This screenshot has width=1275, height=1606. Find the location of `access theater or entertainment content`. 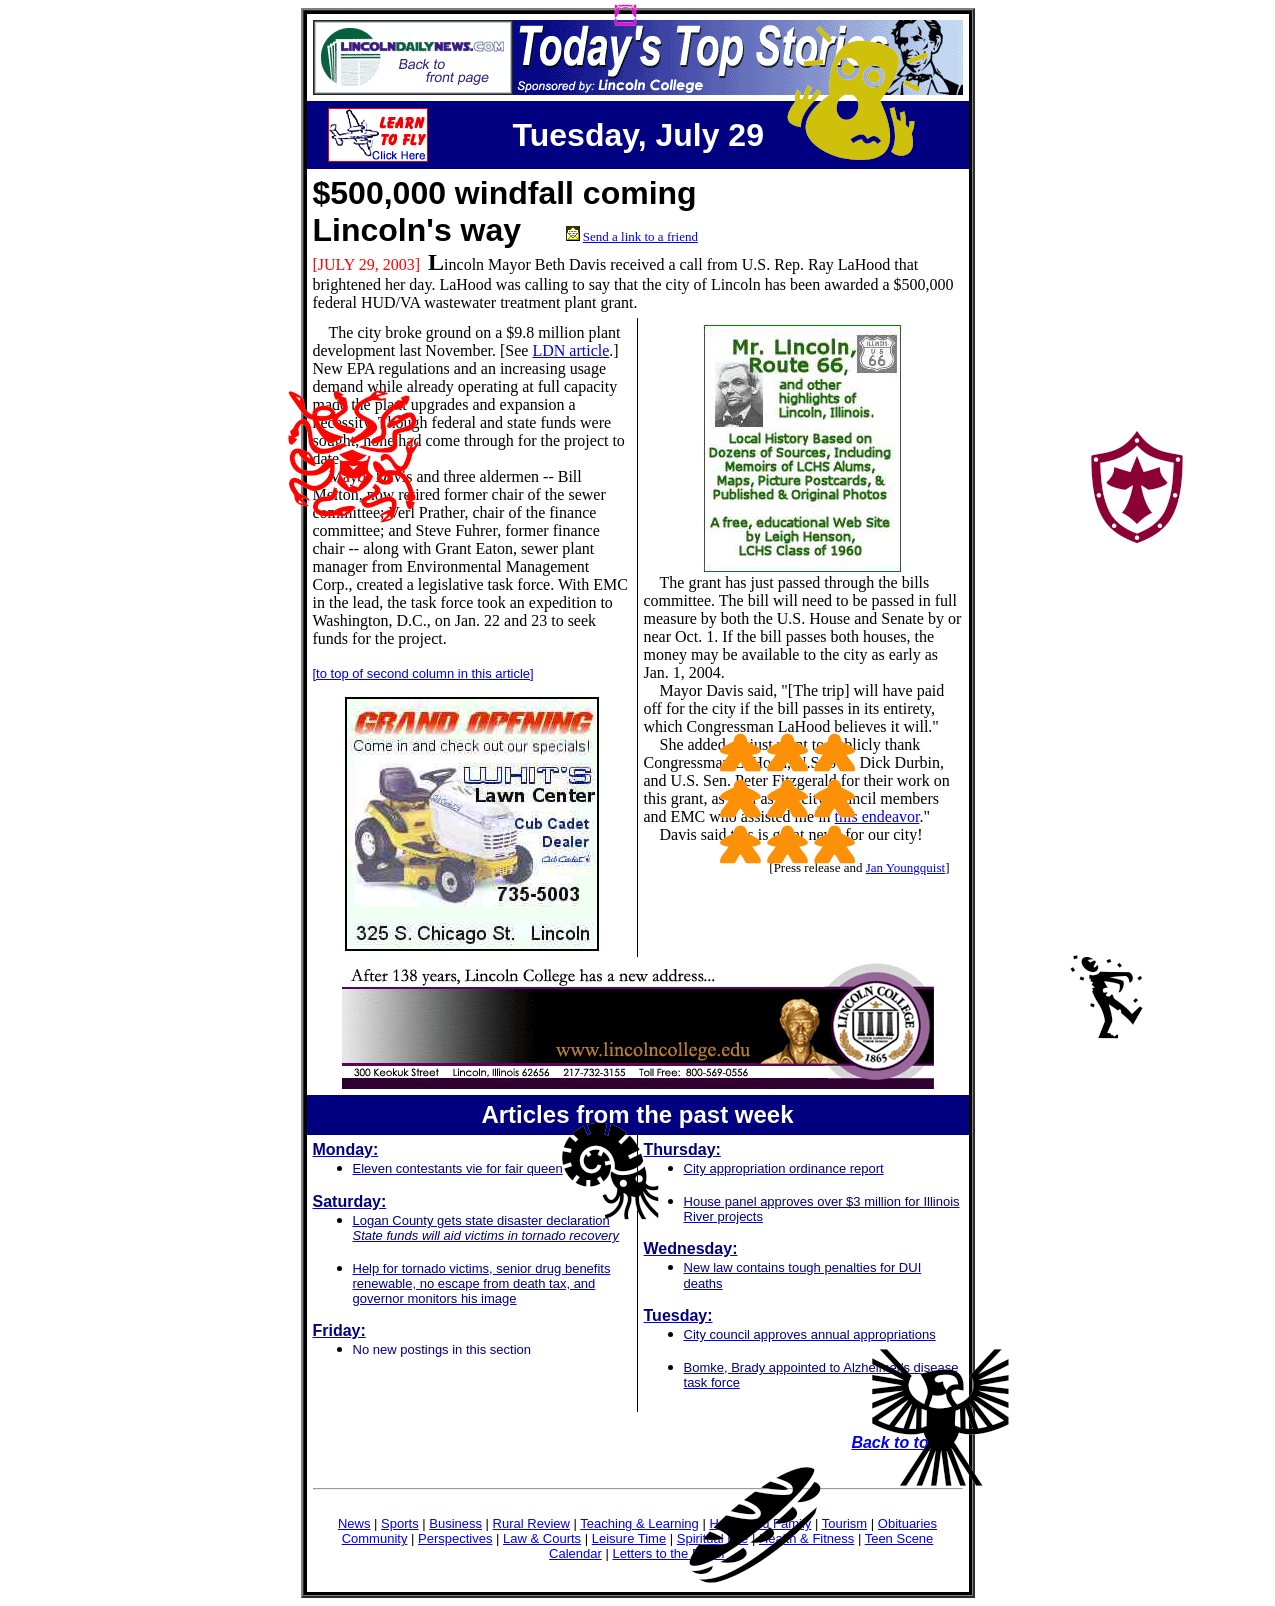

access theater or entertainment content is located at coordinates (625, 15).